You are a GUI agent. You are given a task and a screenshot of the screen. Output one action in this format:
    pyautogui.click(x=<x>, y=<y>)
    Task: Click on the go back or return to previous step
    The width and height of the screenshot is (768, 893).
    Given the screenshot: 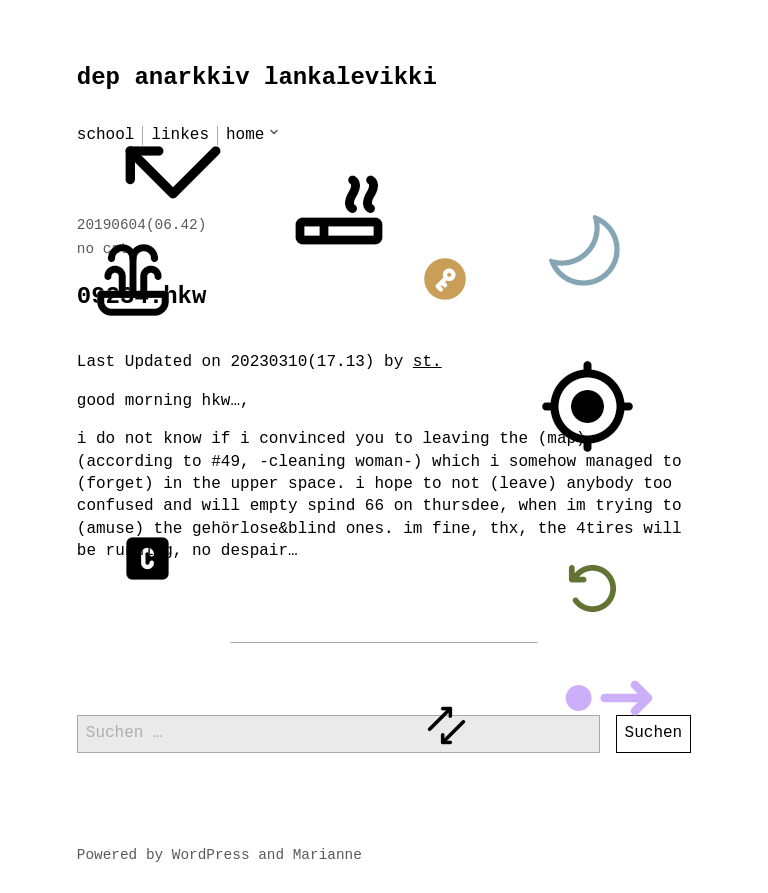 What is the action you would take?
    pyautogui.click(x=173, y=170)
    